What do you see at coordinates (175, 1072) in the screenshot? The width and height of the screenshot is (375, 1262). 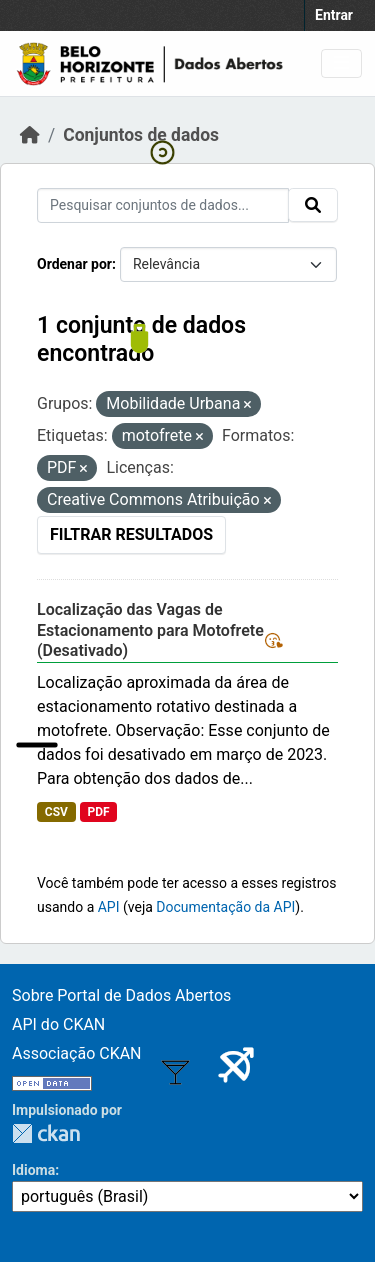 I see `browse bar or cocktail menu` at bounding box center [175, 1072].